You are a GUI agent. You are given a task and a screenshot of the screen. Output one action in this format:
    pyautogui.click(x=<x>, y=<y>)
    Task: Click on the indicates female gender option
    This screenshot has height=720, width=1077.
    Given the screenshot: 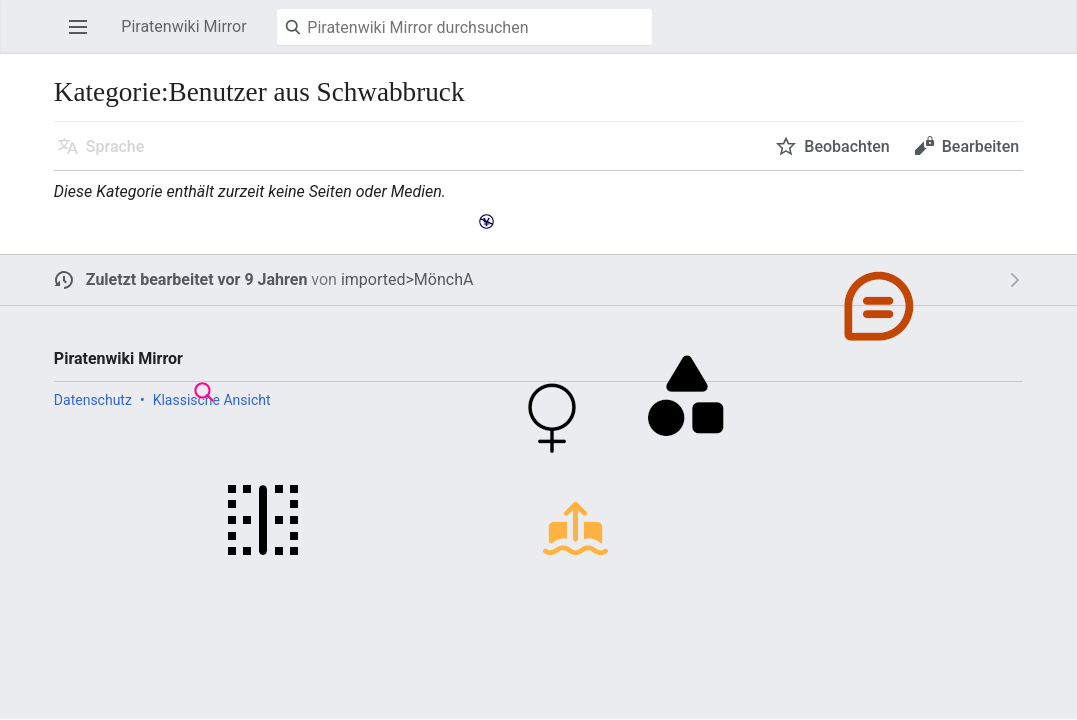 What is the action you would take?
    pyautogui.click(x=552, y=417)
    